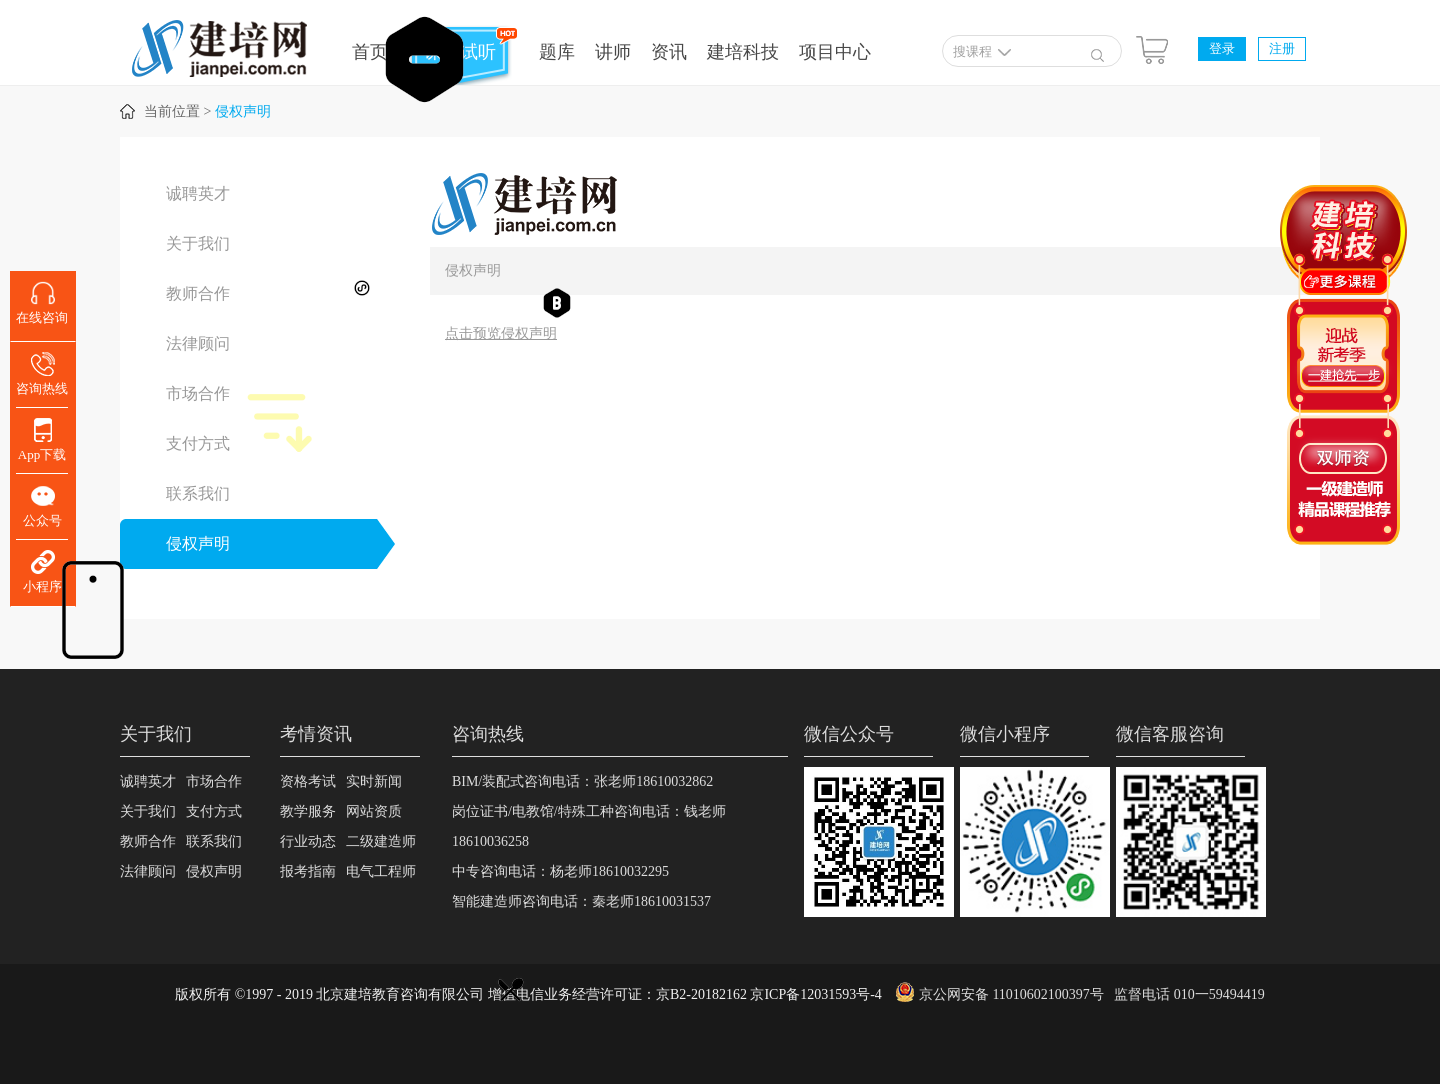 The height and width of the screenshot is (1084, 1440). Describe the element at coordinates (510, 989) in the screenshot. I see `find nearby restaurants` at that location.